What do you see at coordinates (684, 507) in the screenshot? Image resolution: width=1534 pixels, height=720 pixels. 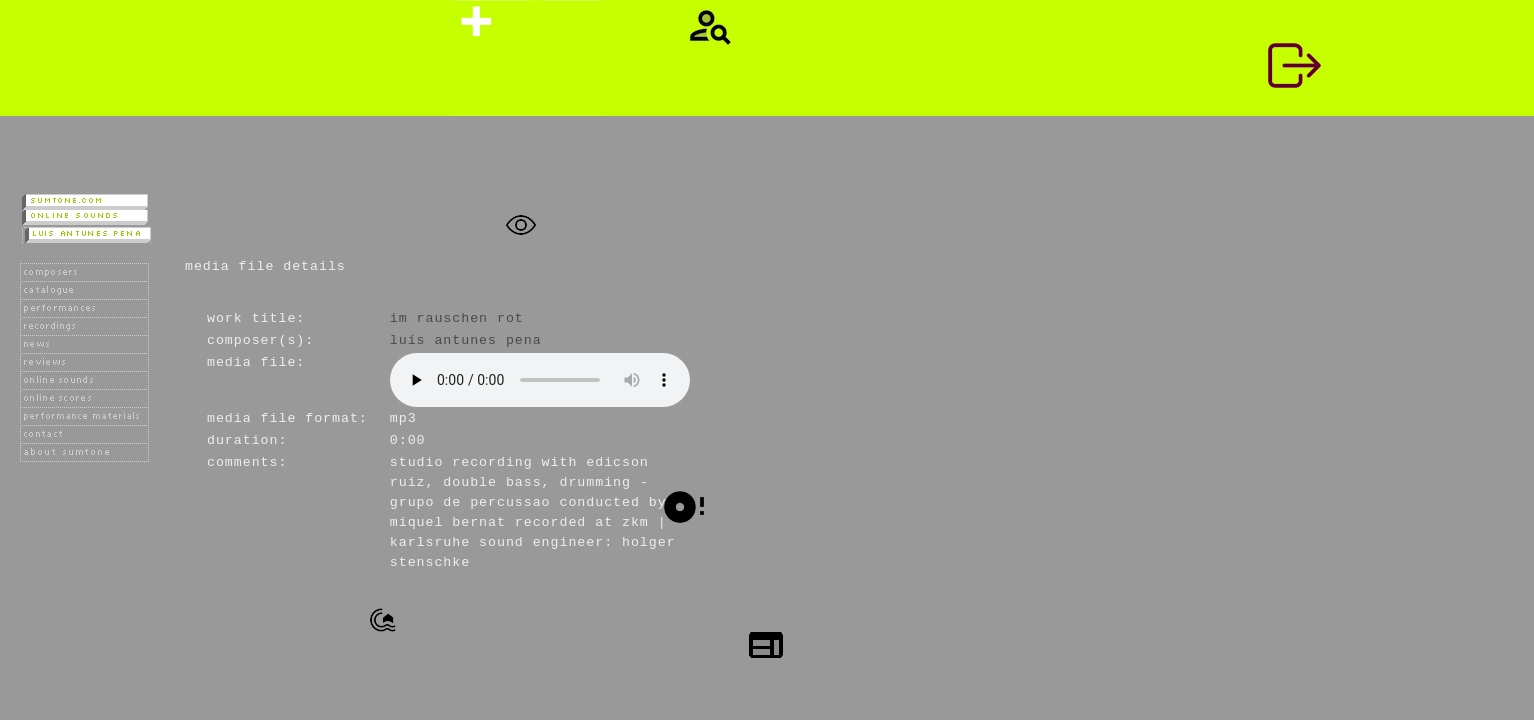 I see `indicates storage disc is full` at bounding box center [684, 507].